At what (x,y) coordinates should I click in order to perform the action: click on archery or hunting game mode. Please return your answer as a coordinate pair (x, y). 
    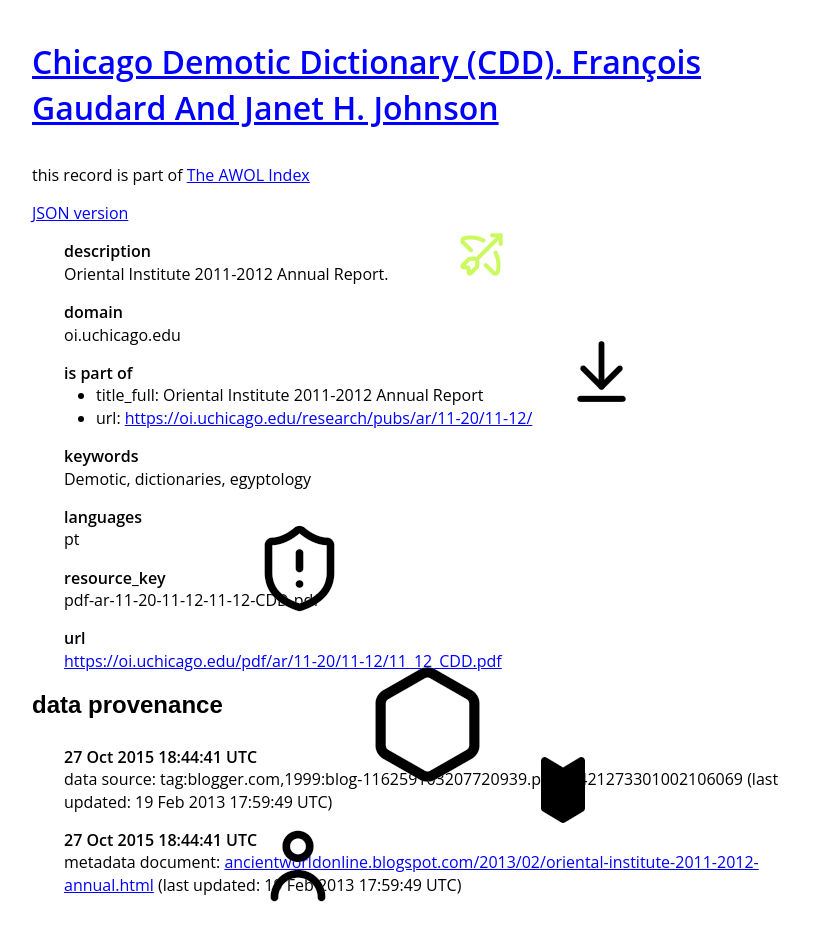
    Looking at the image, I should click on (481, 254).